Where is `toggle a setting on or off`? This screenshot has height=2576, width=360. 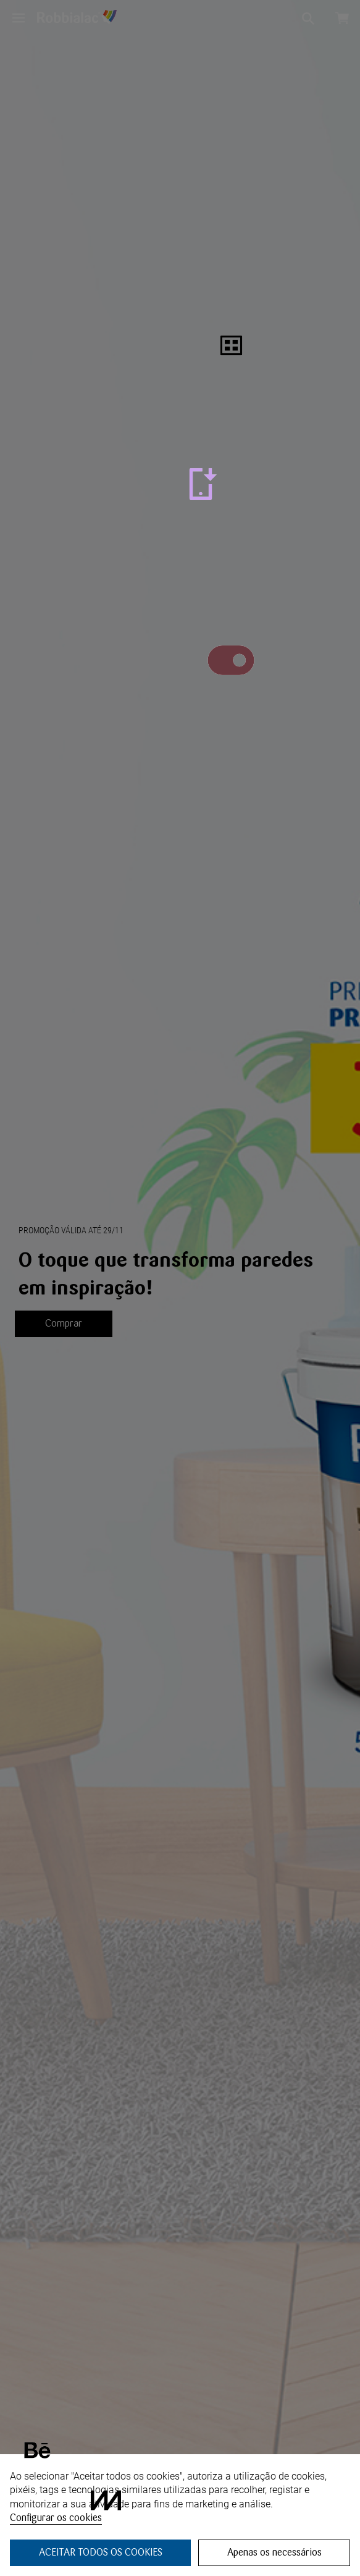
toggle a setting on or off is located at coordinates (231, 660).